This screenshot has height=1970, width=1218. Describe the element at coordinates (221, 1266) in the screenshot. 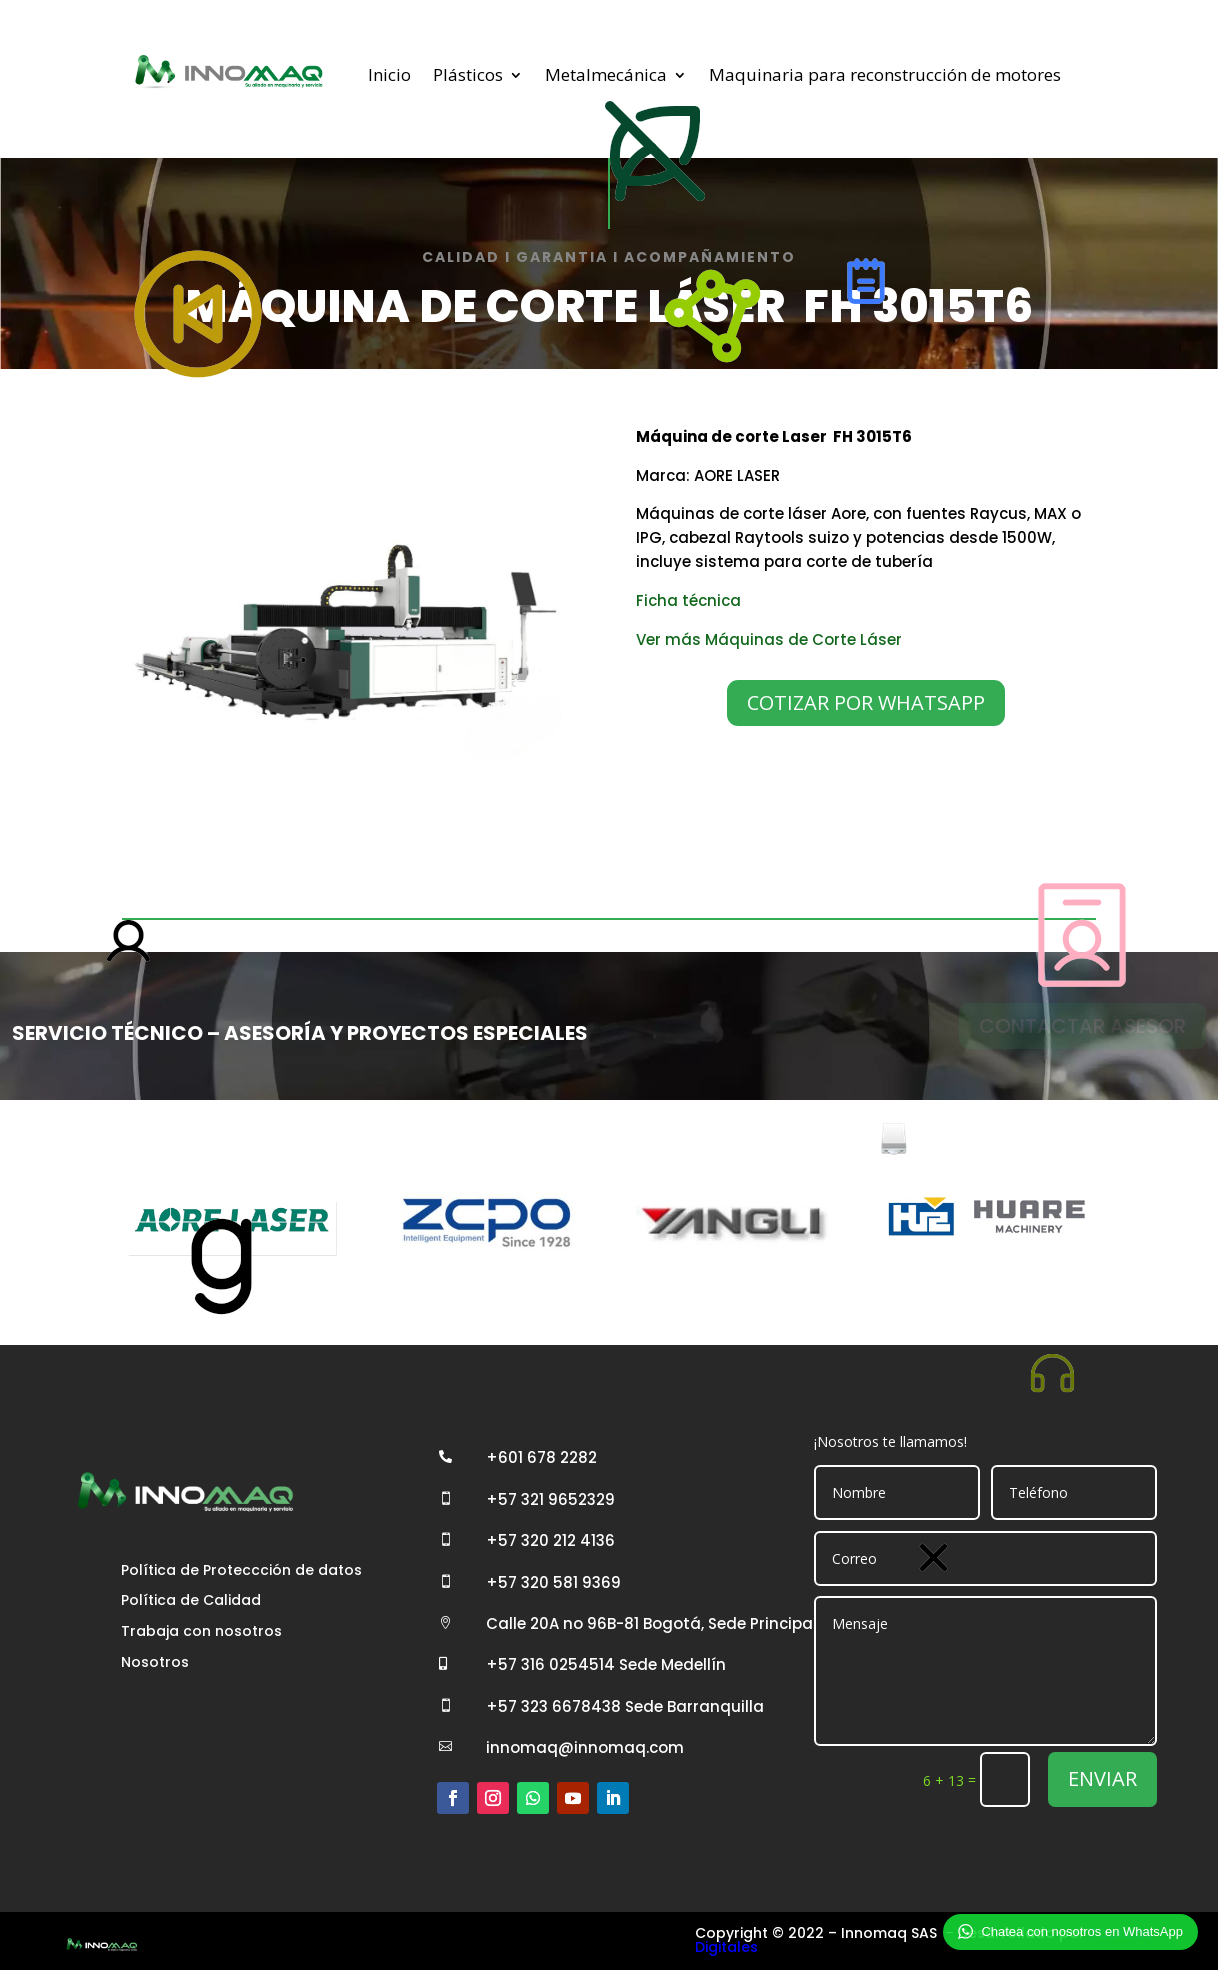

I see `open the Goodreads app` at that location.